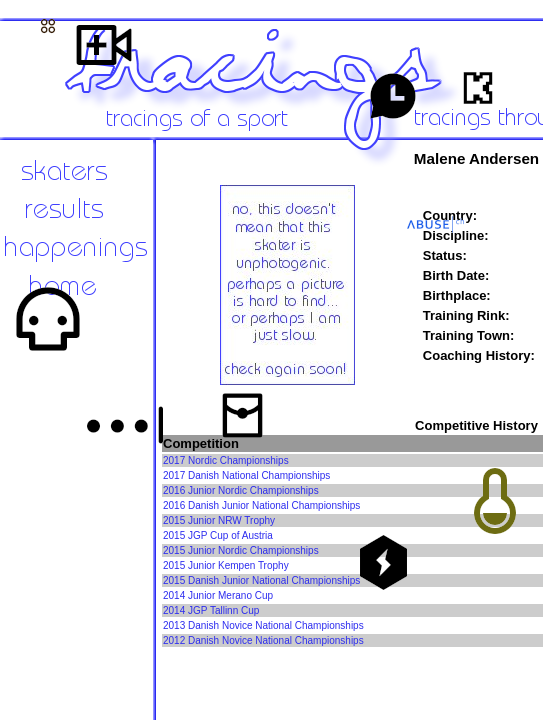  I want to click on send or receive a red packet (hongbao), so click(242, 415).